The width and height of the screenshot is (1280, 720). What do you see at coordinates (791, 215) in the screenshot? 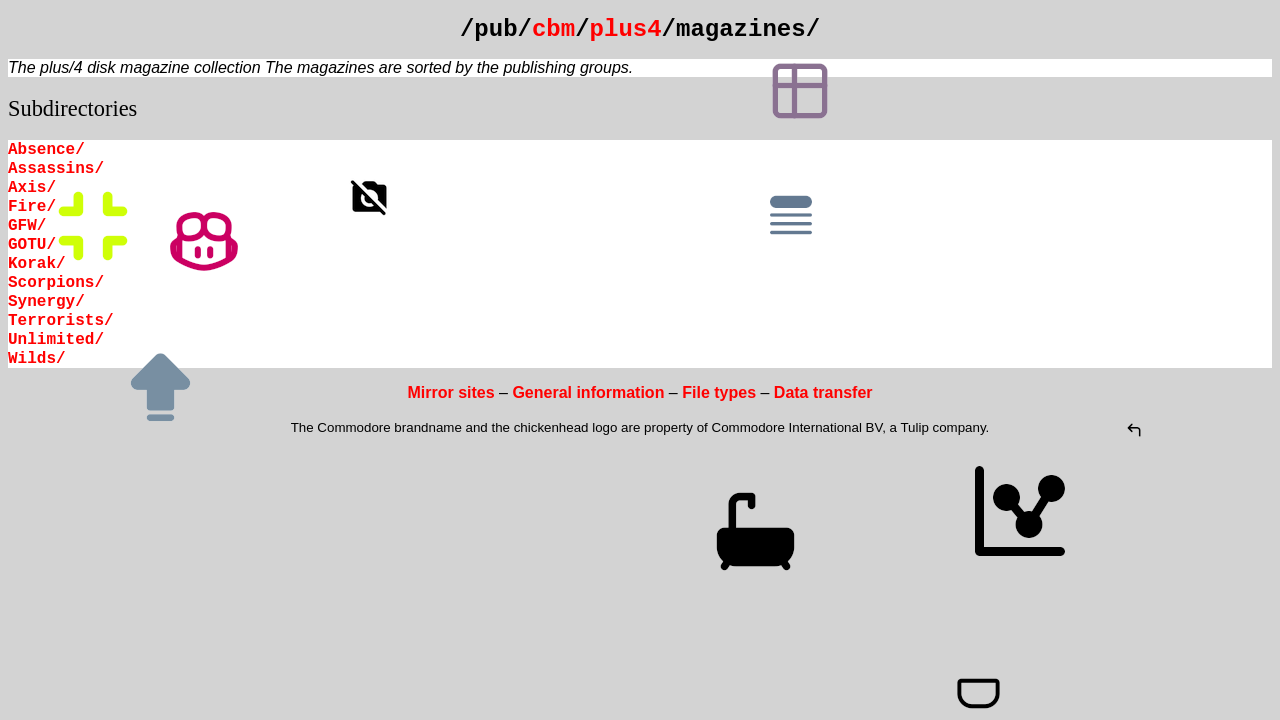
I see `view queue or playlist` at bounding box center [791, 215].